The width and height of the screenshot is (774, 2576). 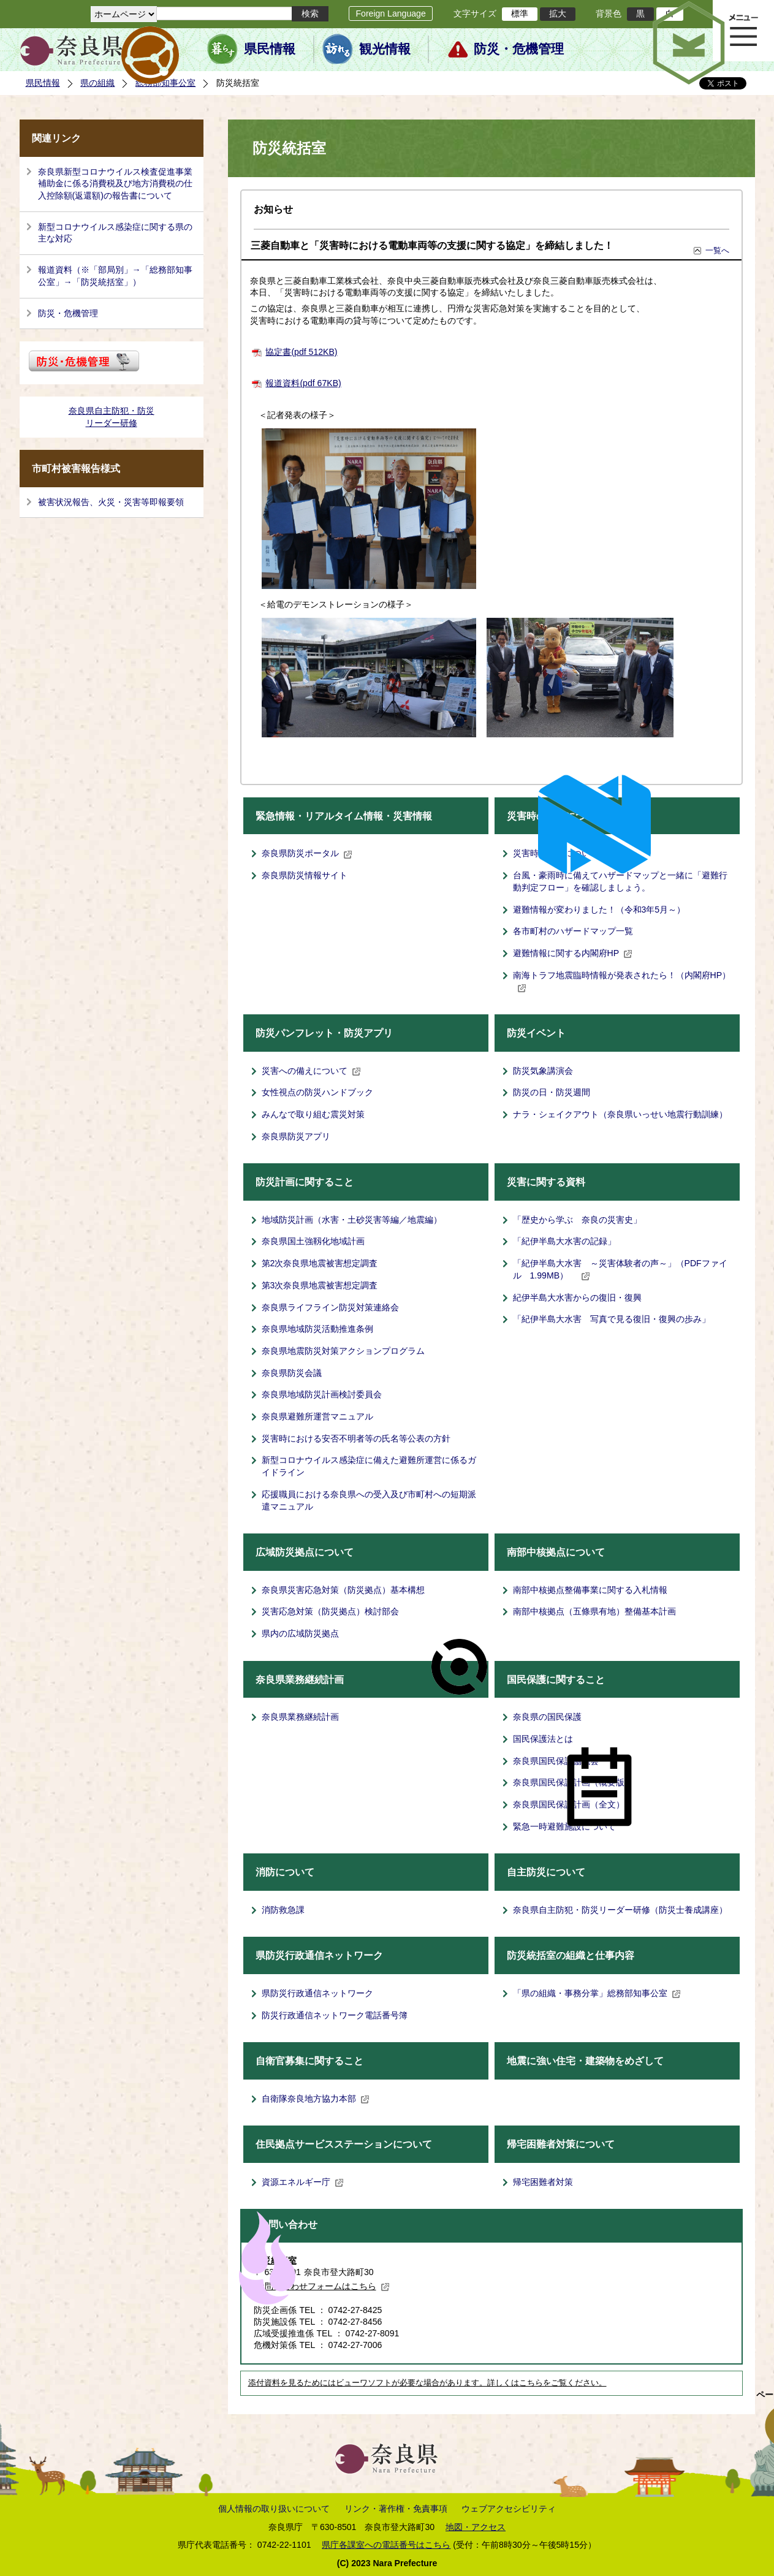 I want to click on kirby CMS logo, so click(x=689, y=43).